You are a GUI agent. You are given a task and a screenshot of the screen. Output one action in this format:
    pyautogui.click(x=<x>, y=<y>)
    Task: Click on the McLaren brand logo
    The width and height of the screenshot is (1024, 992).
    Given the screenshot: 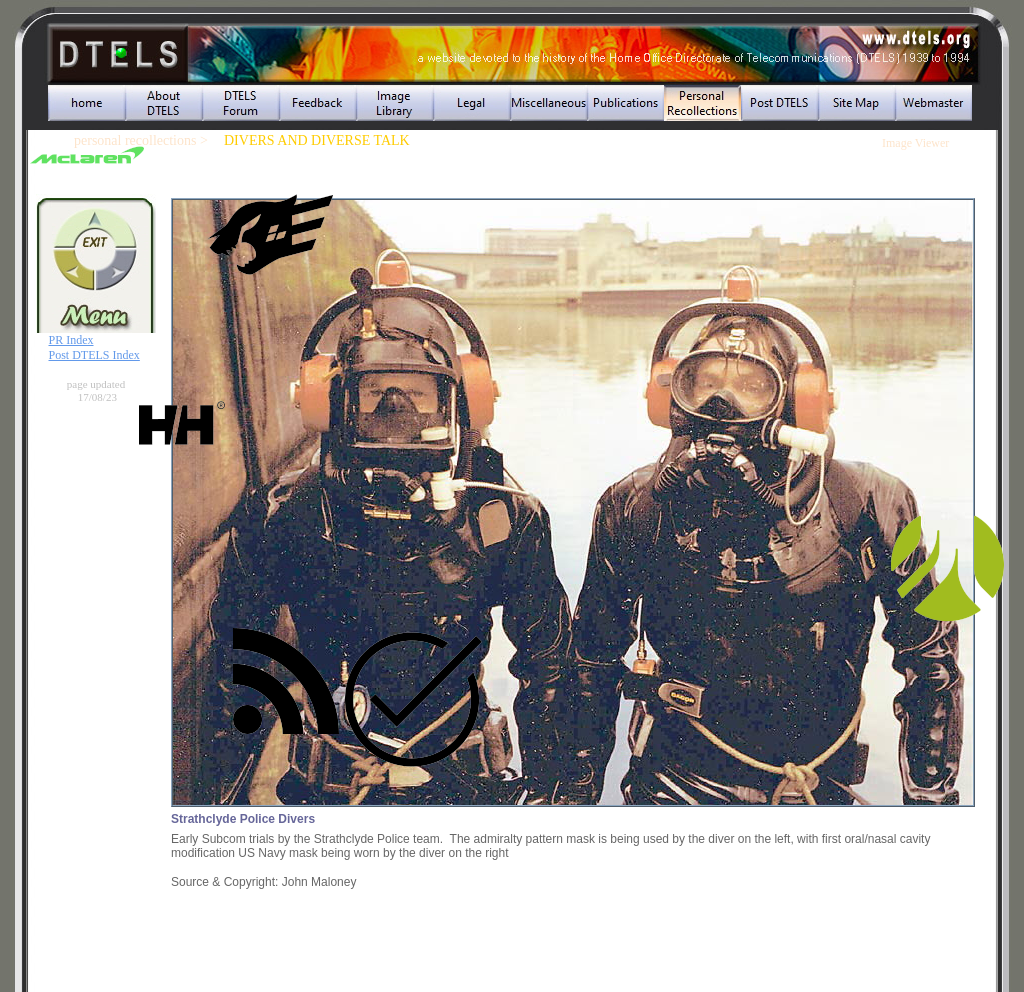 What is the action you would take?
    pyautogui.click(x=87, y=155)
    